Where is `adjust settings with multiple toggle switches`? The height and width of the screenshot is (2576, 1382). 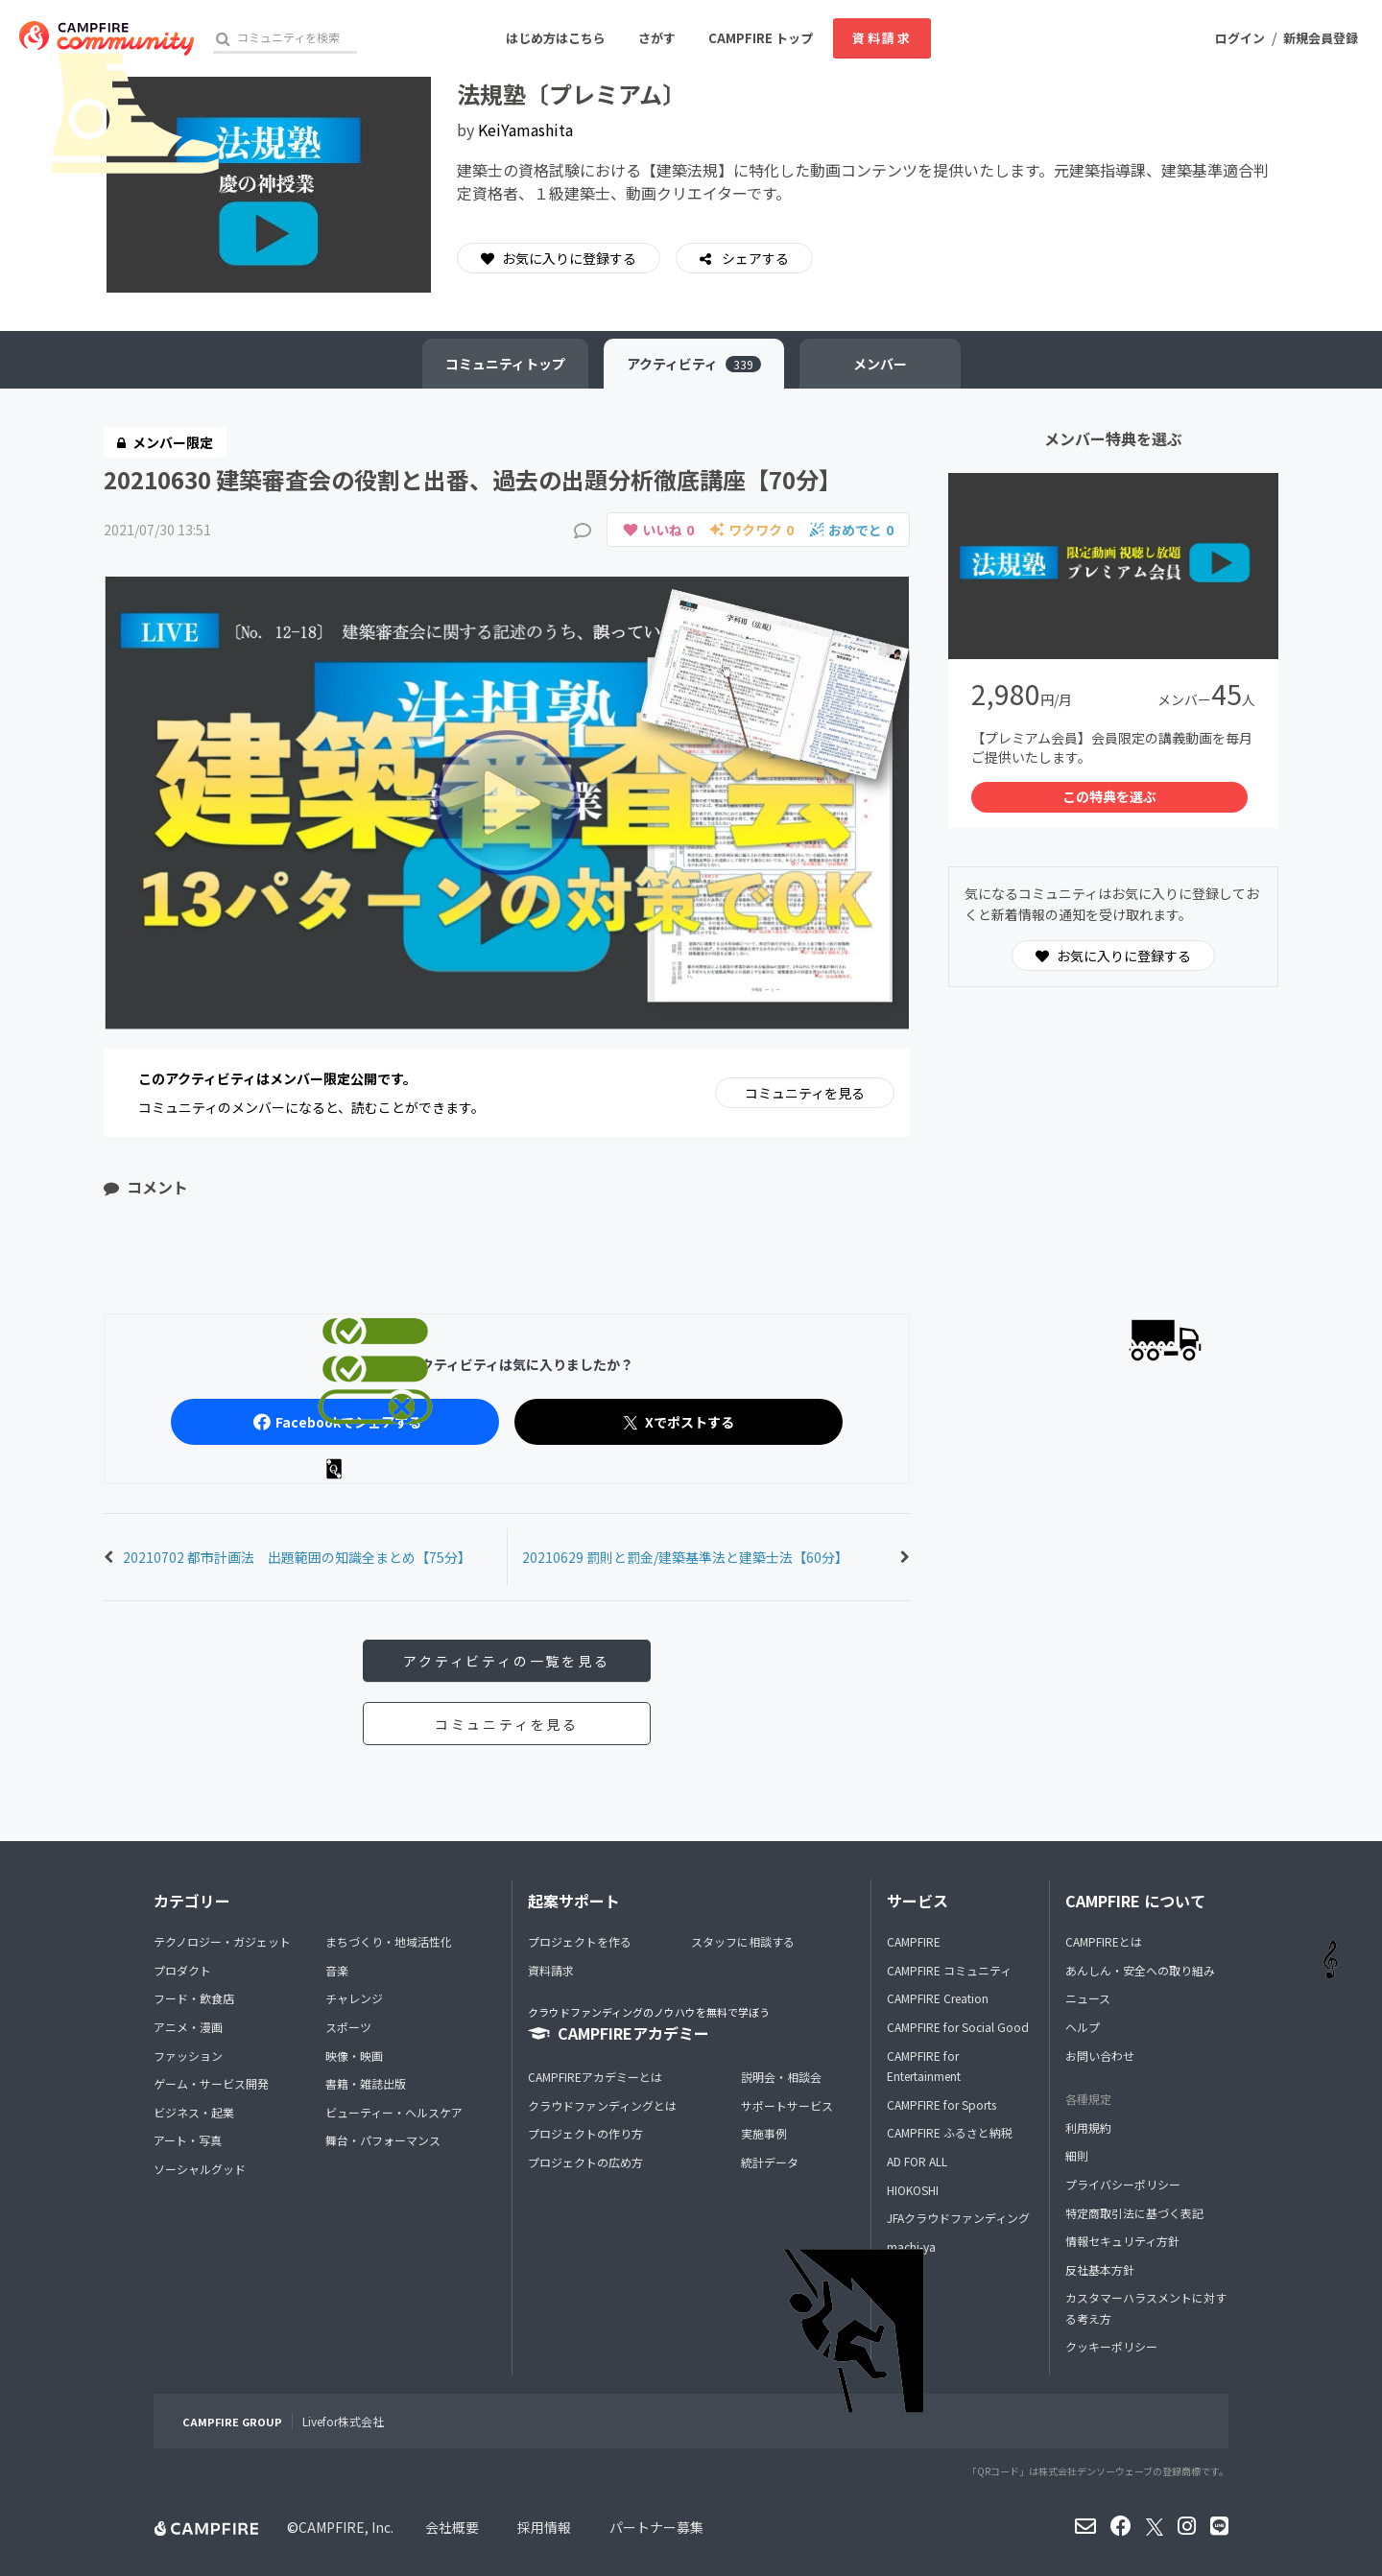
adjust settings with multiple toggle switches is located at coordinates (375, 1371).